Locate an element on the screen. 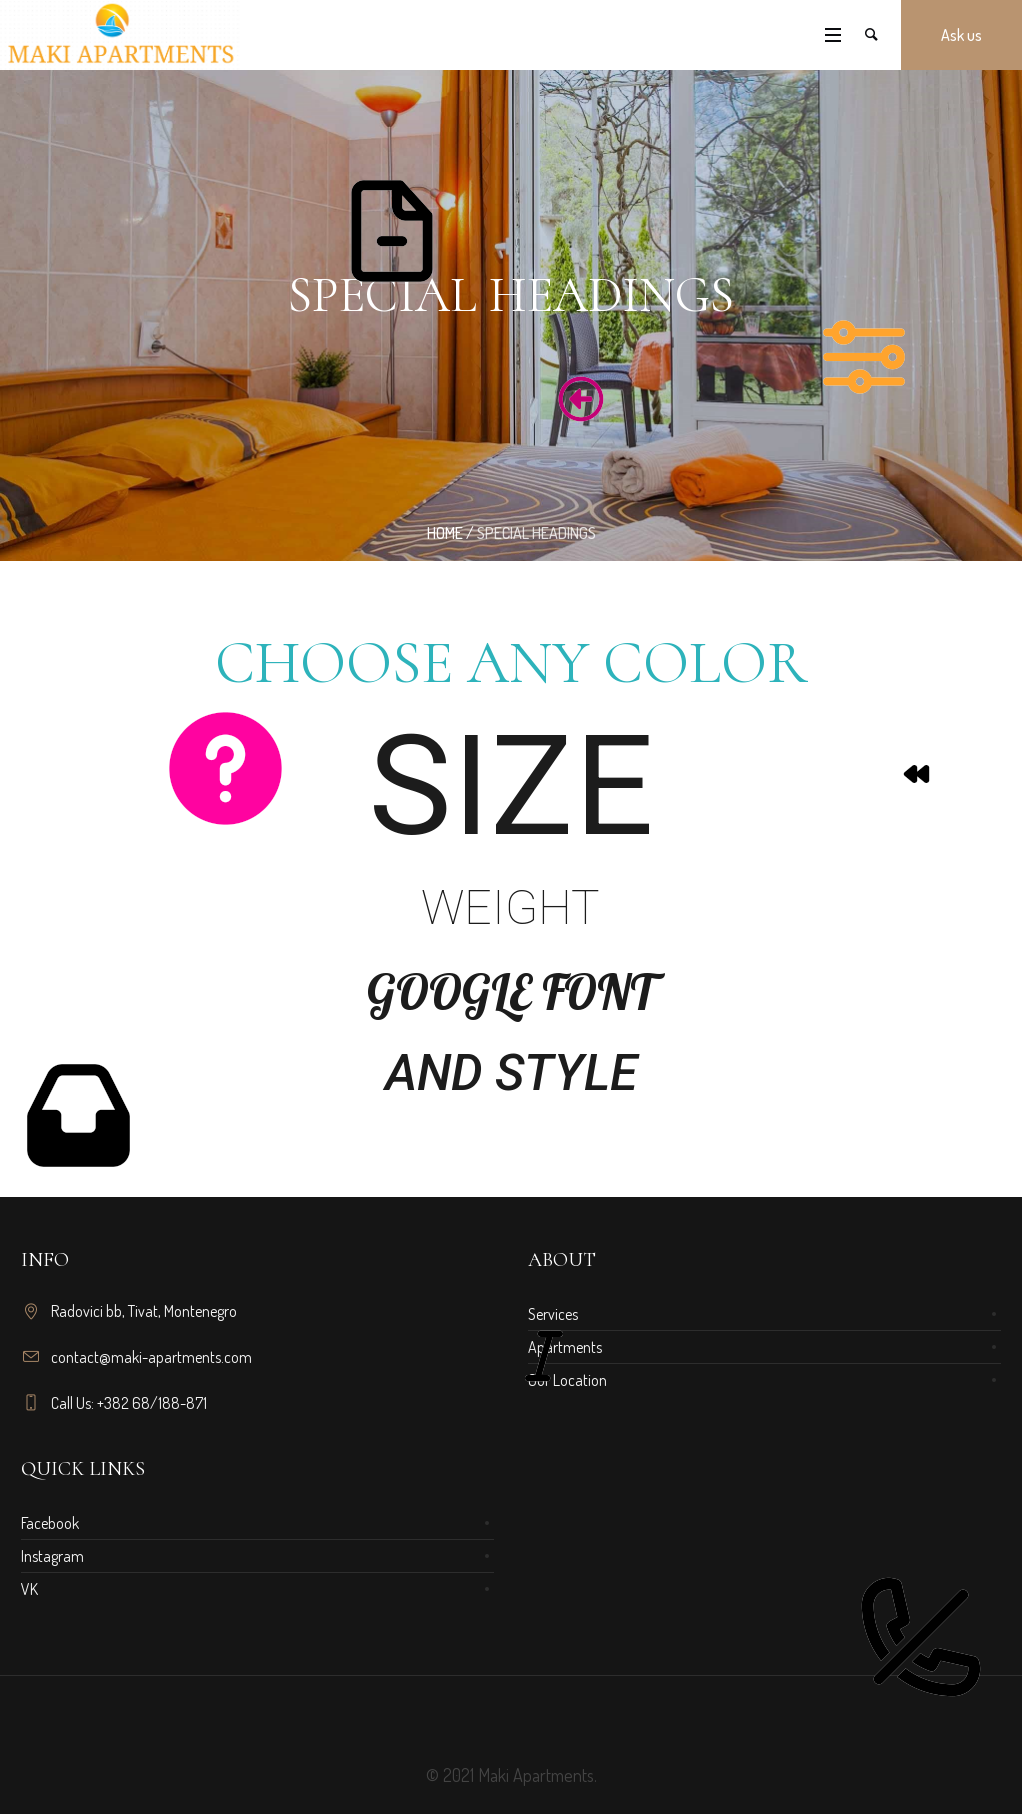 This screenshot has width=1022, height=1814. remove or delete a file is located at coordinates (392, 231).